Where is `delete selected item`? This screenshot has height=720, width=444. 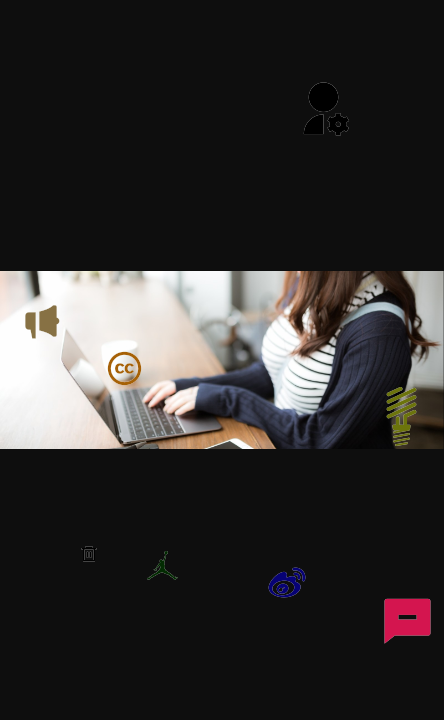
delete selected item is located at coordinates (89, 554).